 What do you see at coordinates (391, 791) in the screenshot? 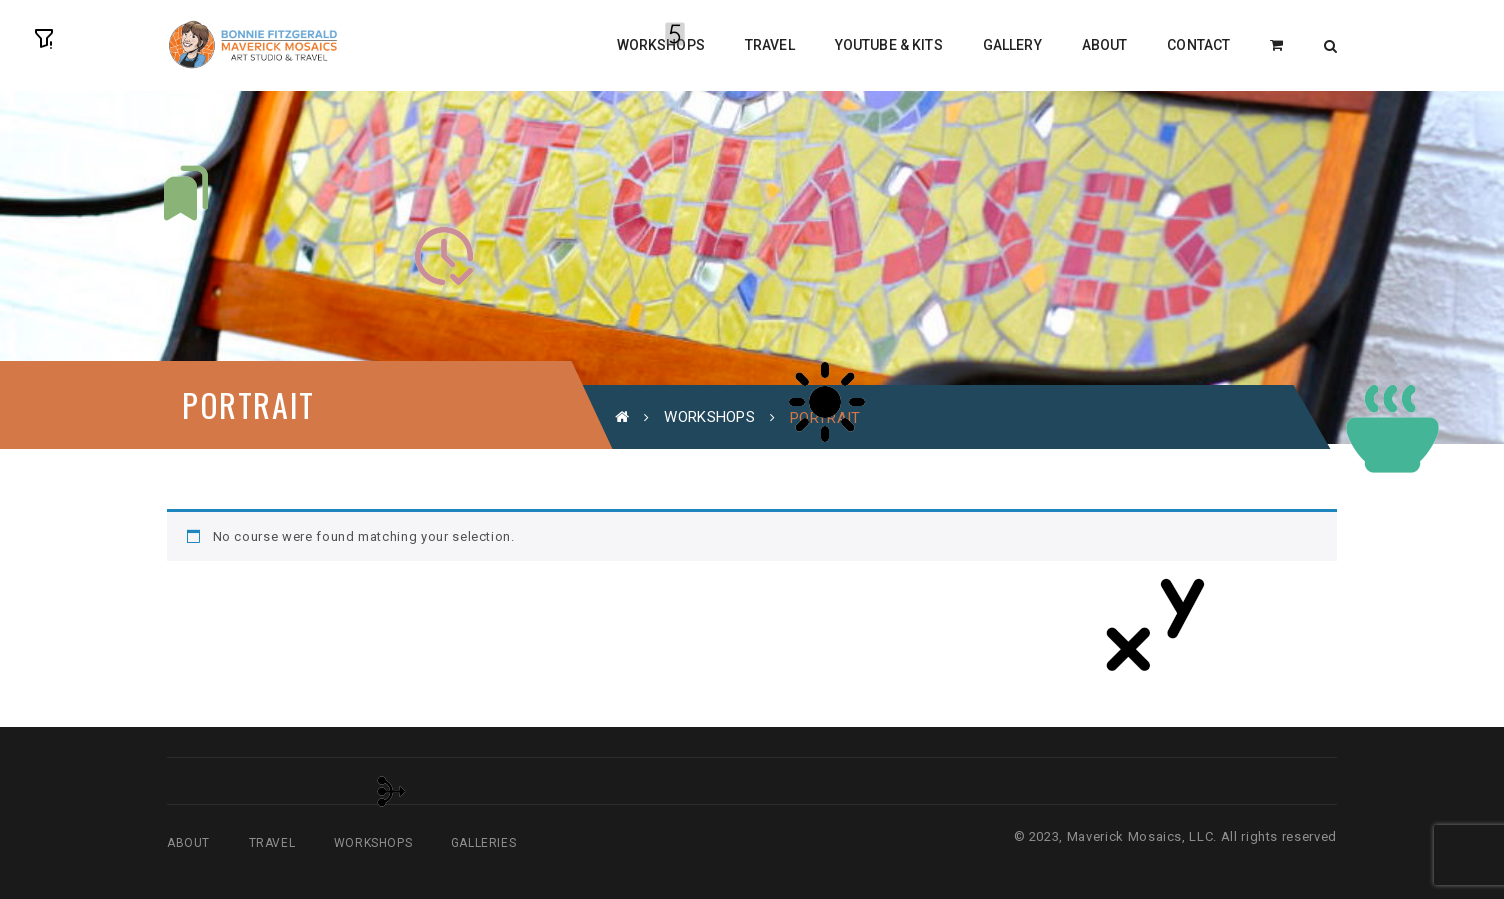
I see `manage ad mediation settings` at bounding box center [391, 791].